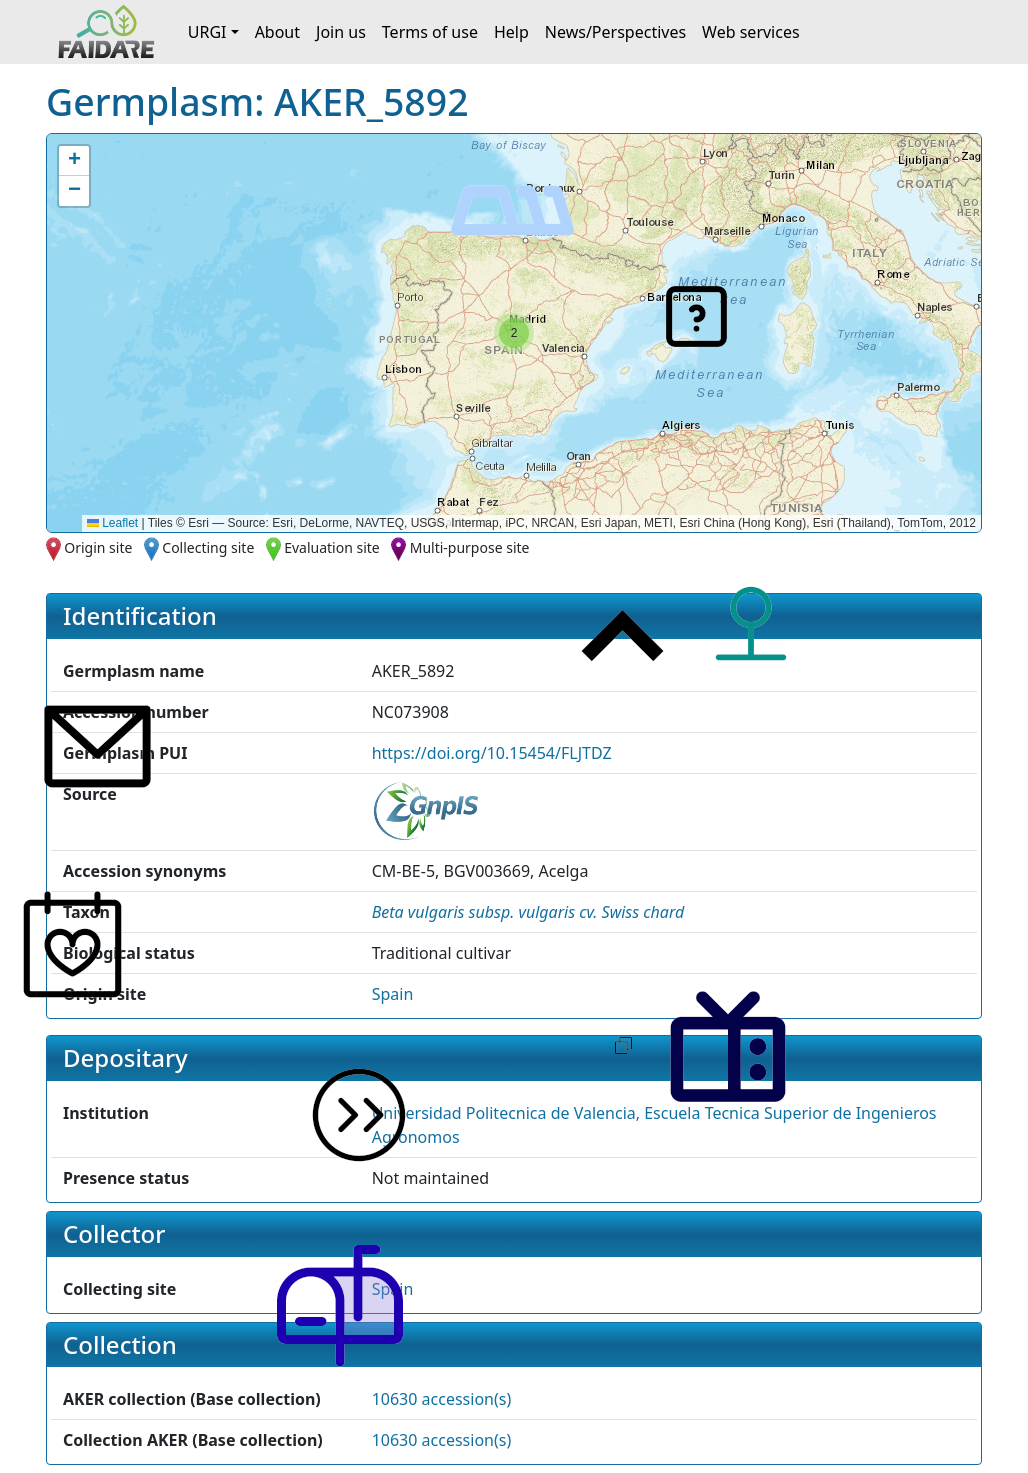 The height and width of the screenshot is (1473, 1028). I want to click on collapse an expanded section, so click(622, 636).